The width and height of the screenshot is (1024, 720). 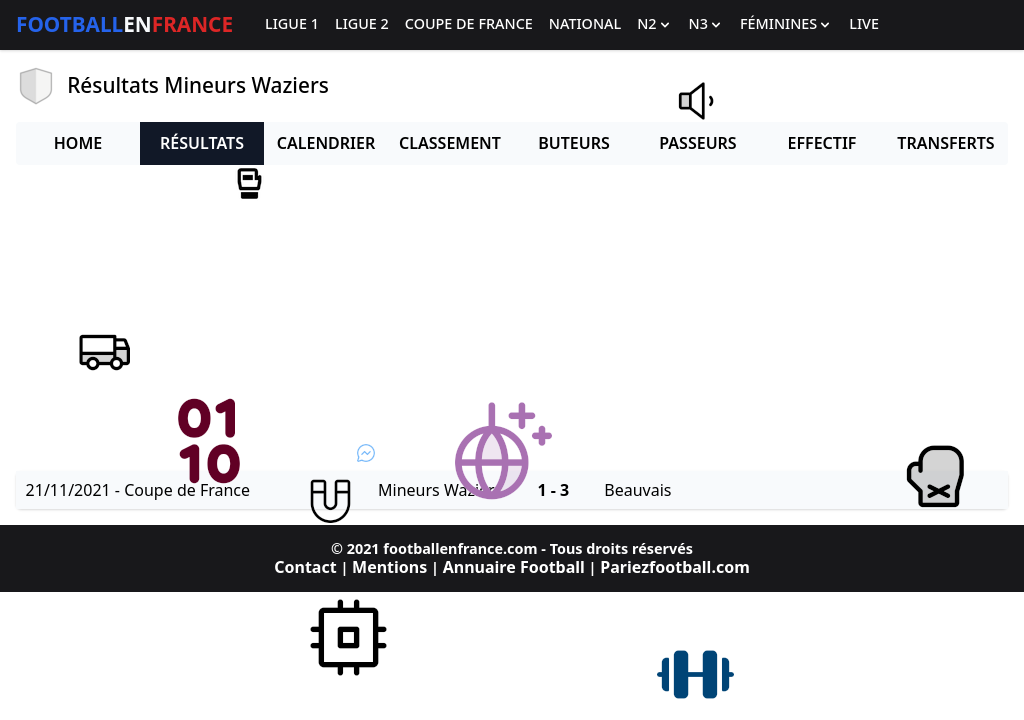 What do you see at coordinates (348, 637) in the screenshot?
I see `view system processor information` at bounding box center [348, 637].